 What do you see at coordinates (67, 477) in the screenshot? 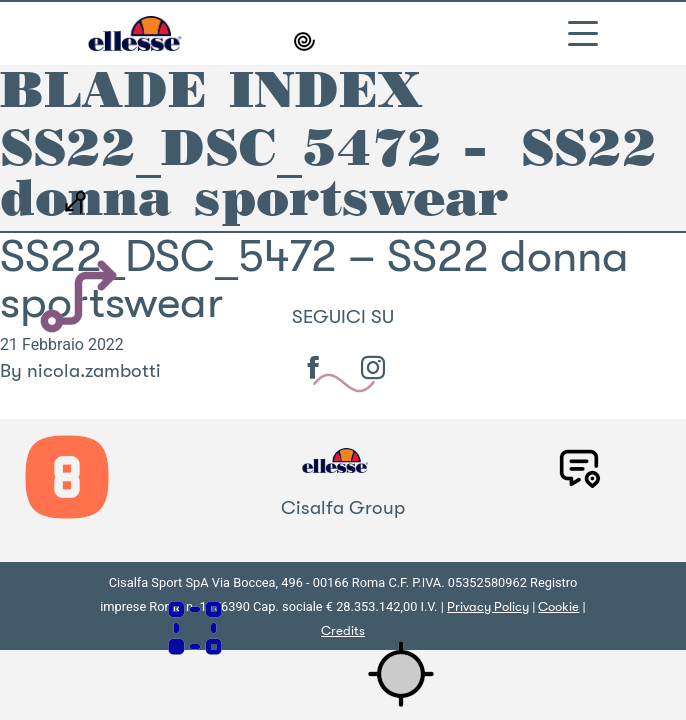
I see `indicates item number 8 in a list or sequence` at bounding box center [67, 477].